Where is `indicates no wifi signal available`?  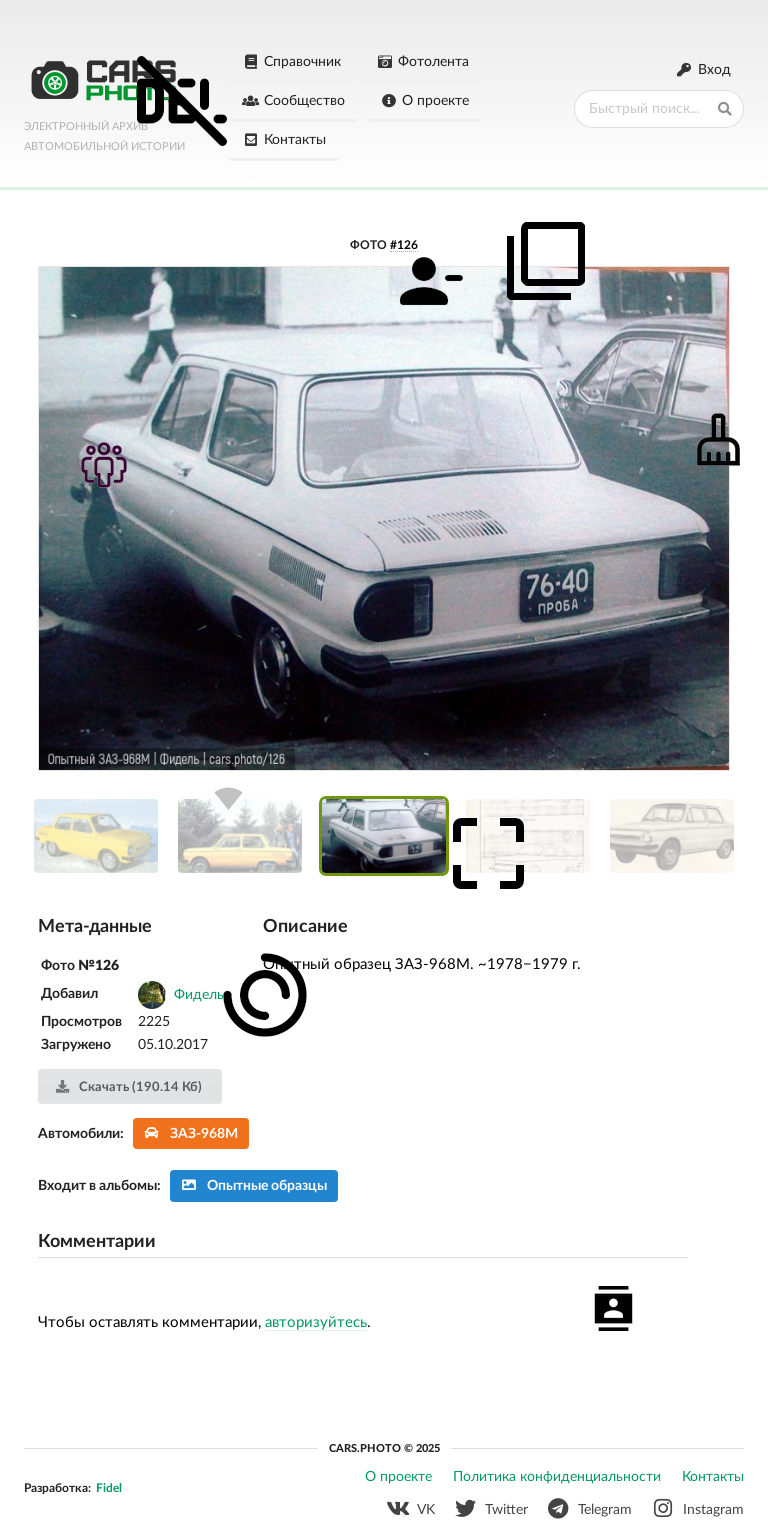
indicates no wifi signal available is located at coordinates (228, 798).